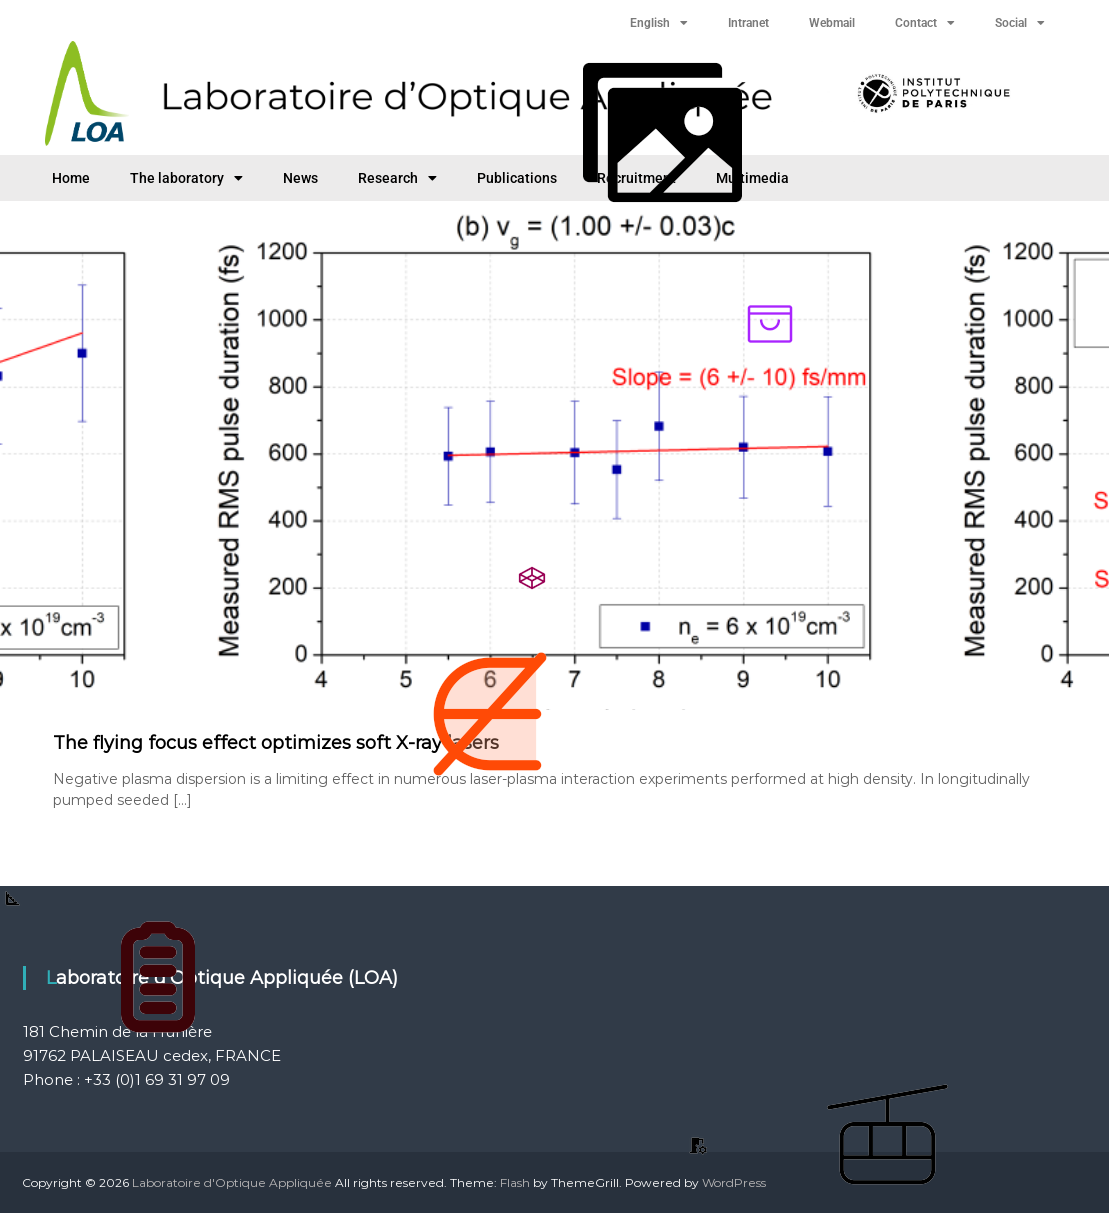 The height and width of the screenshot is (1213, 1109). What do you see at coordinates (13, 898) in the screenshot?
I see `measure area or square footage` at bounding box center [13, 898].